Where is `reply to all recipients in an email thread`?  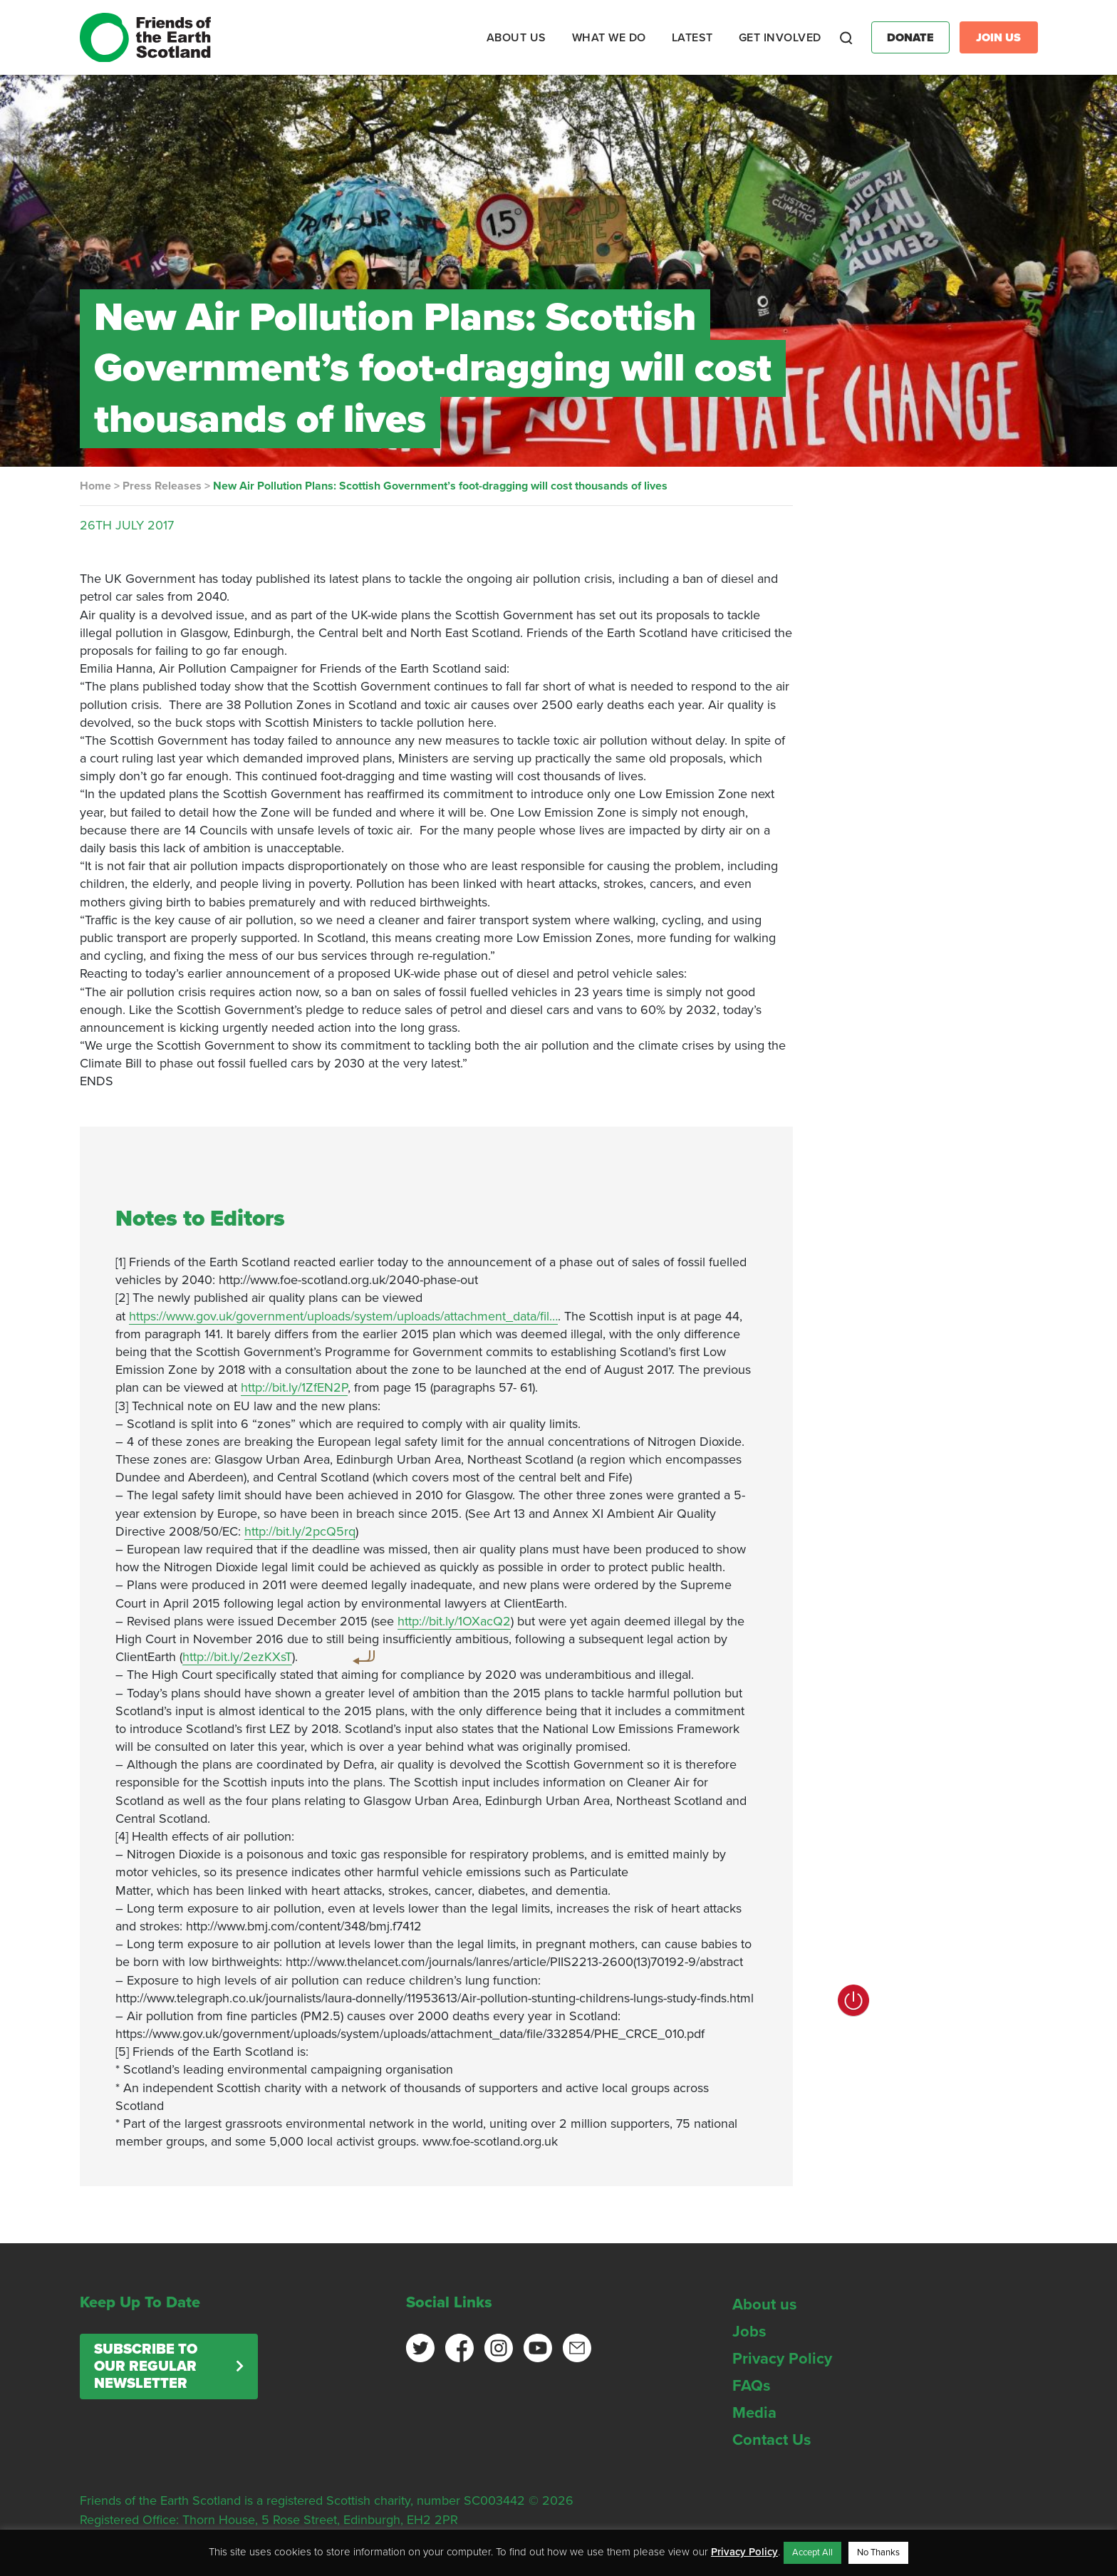 reply to all recipients in an email thread is located at coordinates (363, 1656).